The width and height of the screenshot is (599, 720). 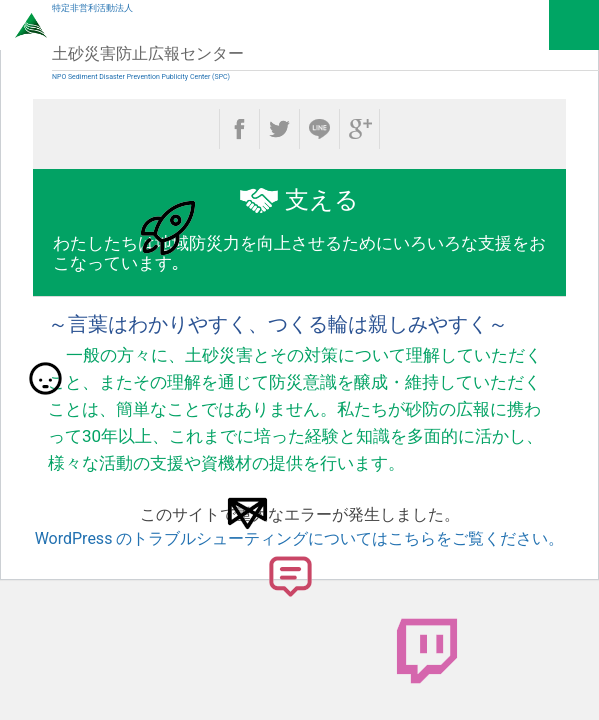 What do you see at coordinates (45, 378) in the screenshot?
I see `indicates a sad or disappointed mood` at bounding box center [45, 378].